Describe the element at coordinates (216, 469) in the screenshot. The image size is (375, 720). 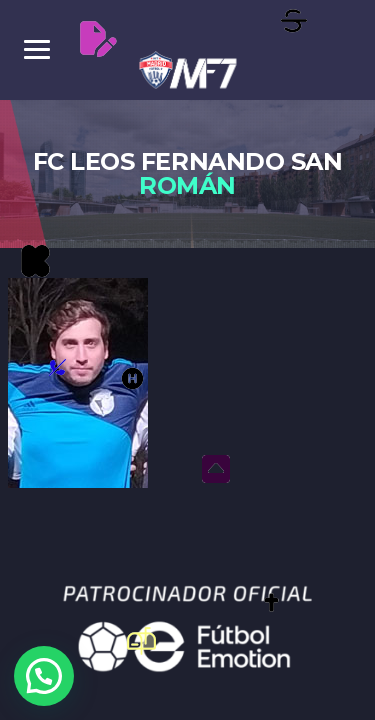
I see `expand content upward` at that location.